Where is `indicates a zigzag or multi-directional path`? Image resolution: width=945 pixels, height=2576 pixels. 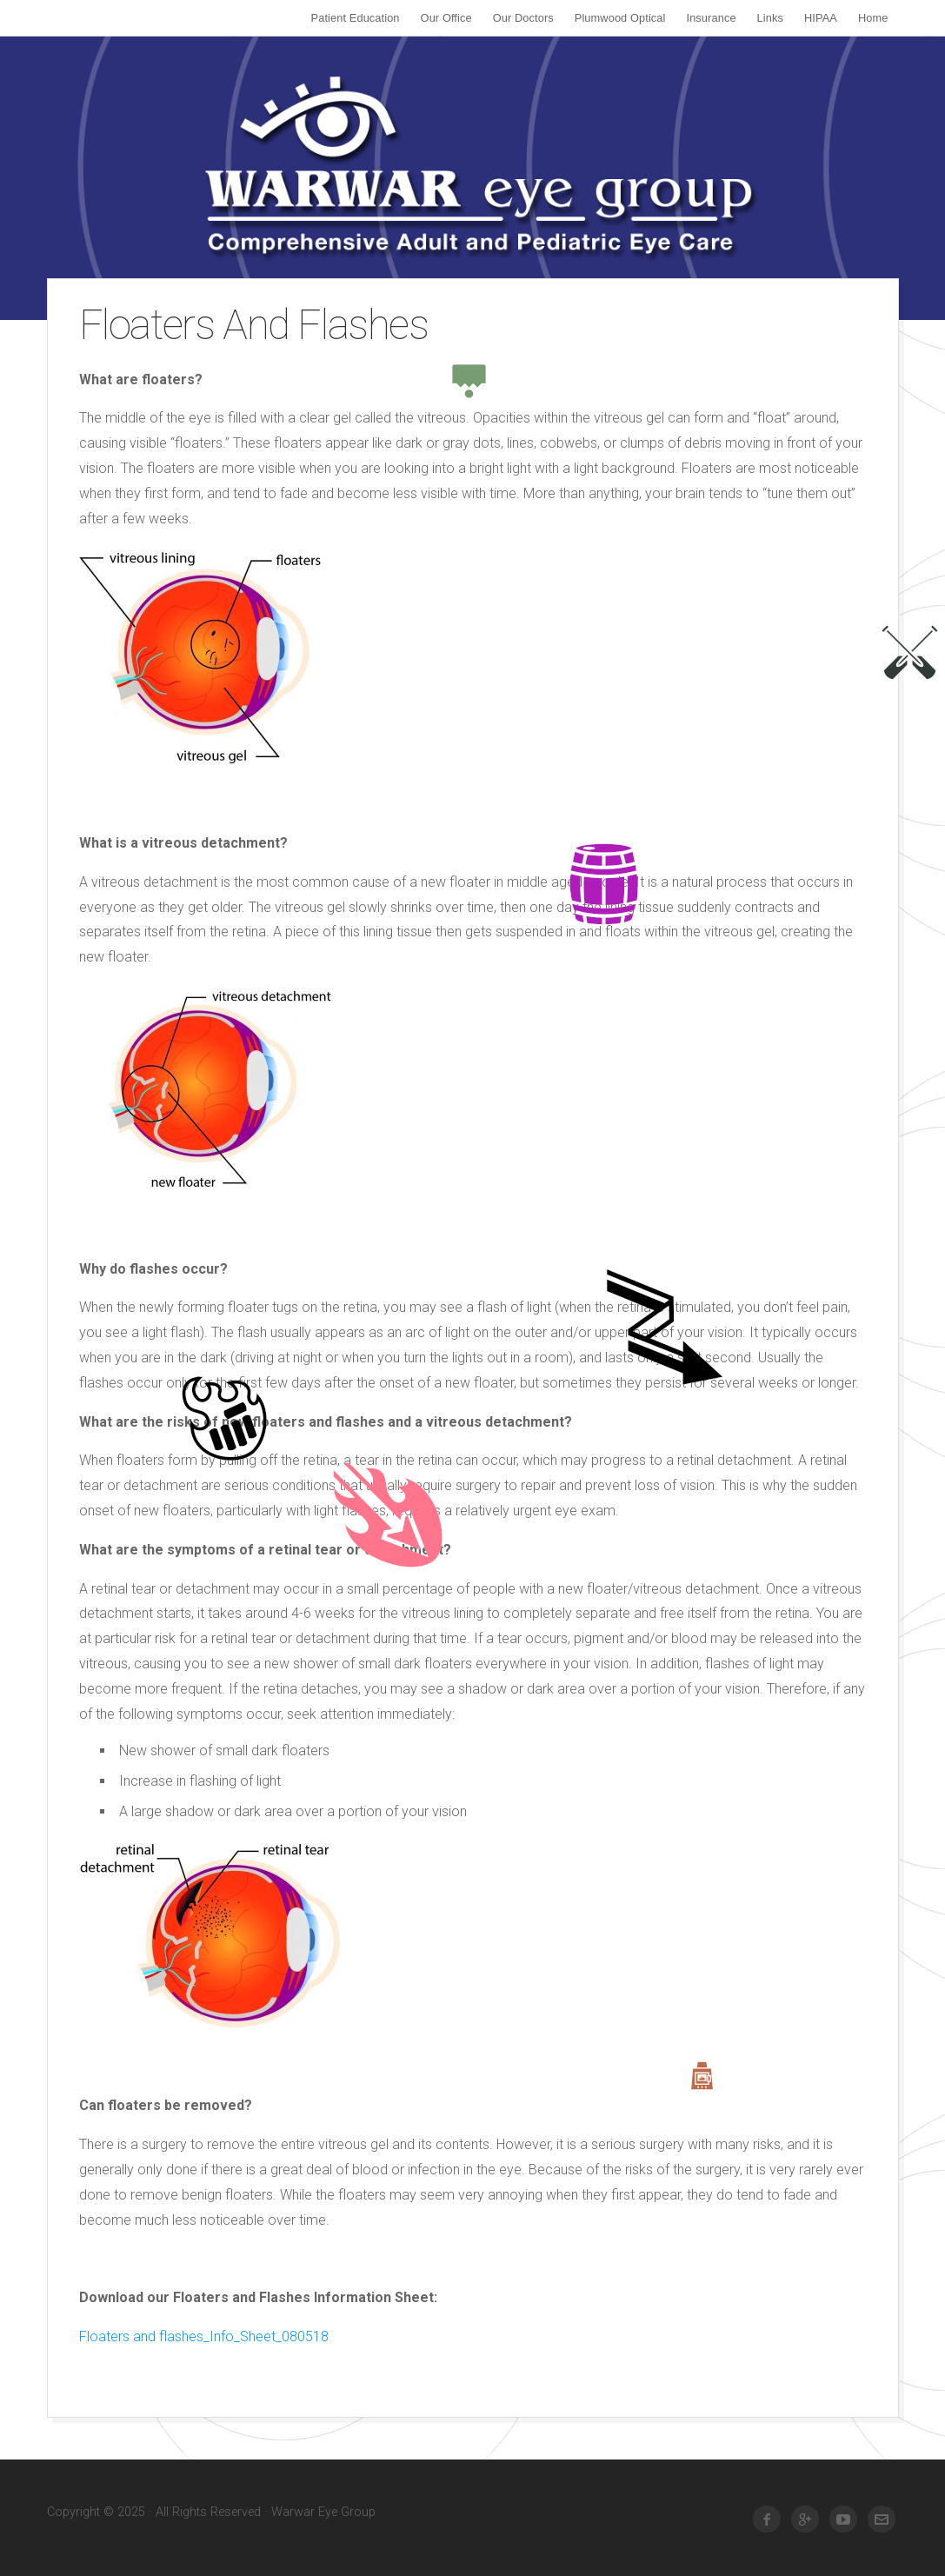 indicates a zigzag or multi-directional path is located at coordinates (664, 1328).